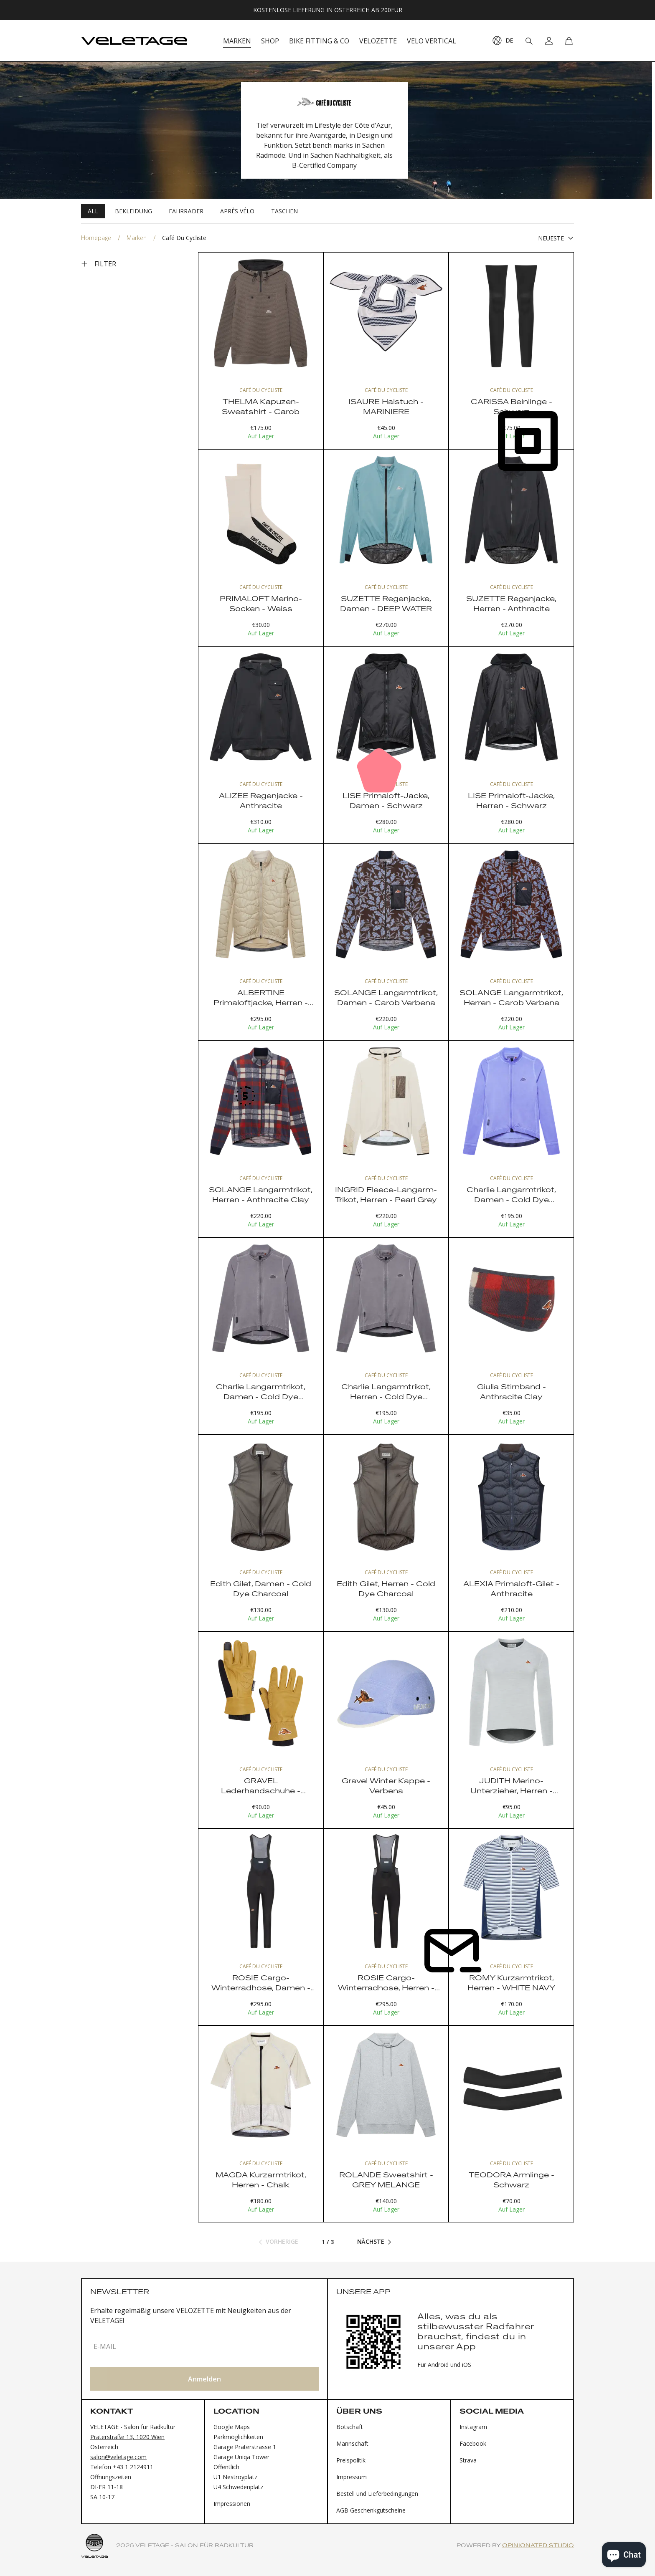  What do you see at coordinates (452, 1951) in the screenshot?
I see `remove an email from your inbox` at bounding box center [452, 1951].